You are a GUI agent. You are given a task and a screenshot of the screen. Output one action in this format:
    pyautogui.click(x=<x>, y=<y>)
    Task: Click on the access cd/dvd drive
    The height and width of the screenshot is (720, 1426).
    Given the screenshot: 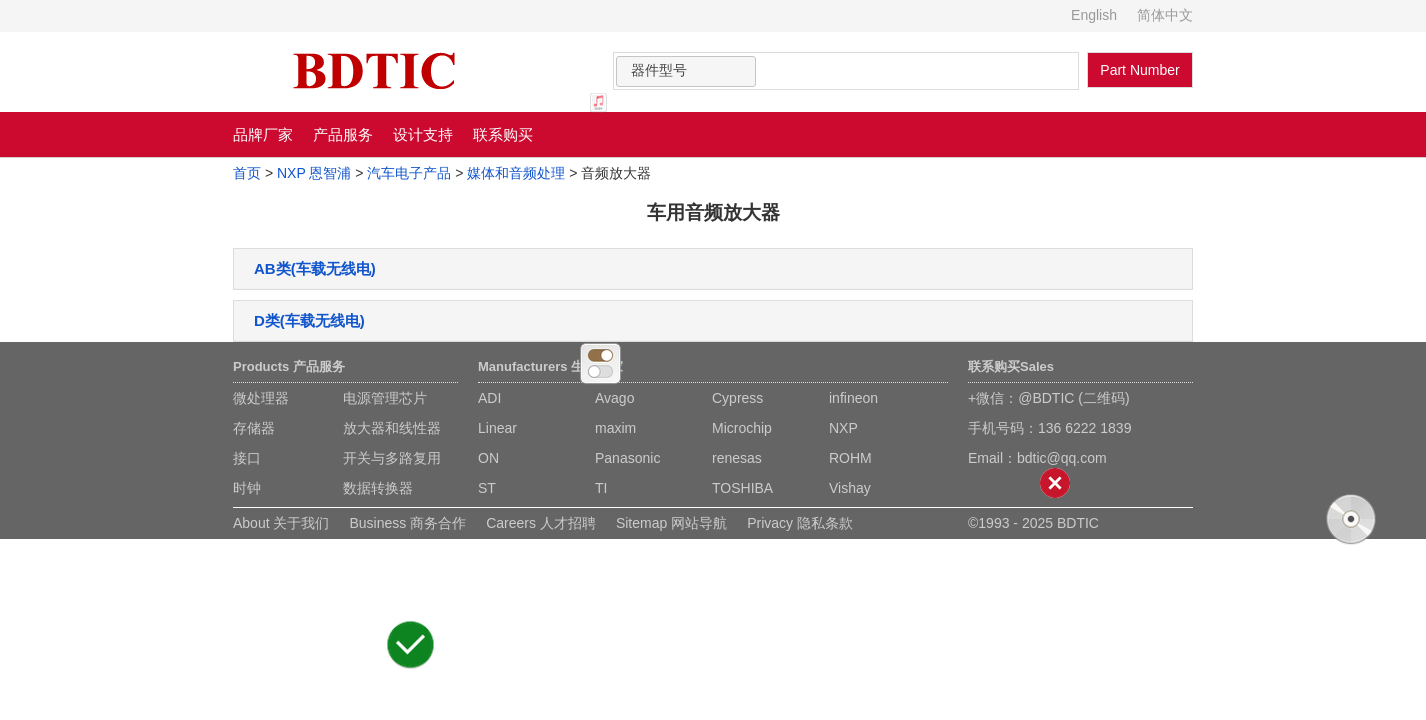 What is the action you would take?
    pyautogui.click(x=1351, y=519)
    